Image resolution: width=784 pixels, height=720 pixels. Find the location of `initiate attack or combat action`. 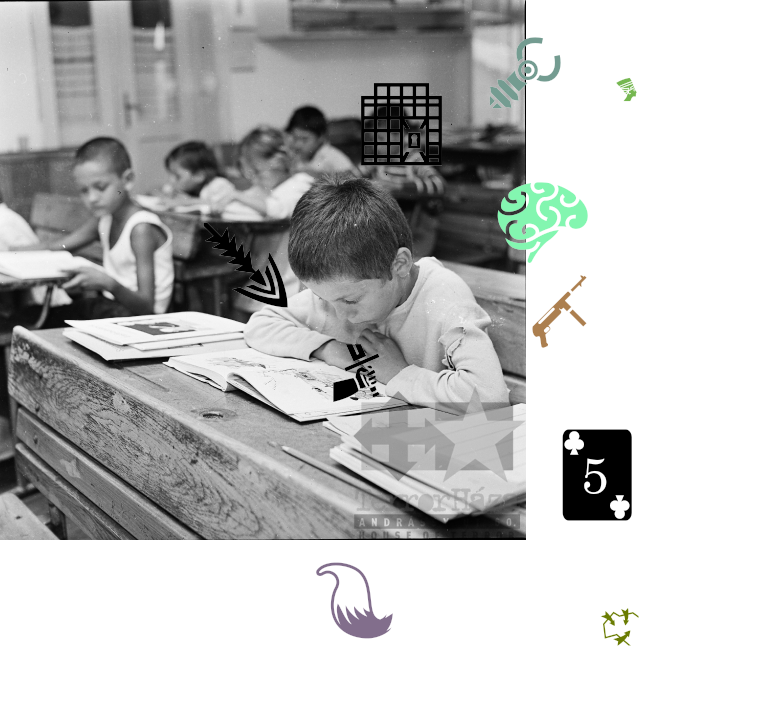

initiate attack or combat action is located at coordinates (362, 373).